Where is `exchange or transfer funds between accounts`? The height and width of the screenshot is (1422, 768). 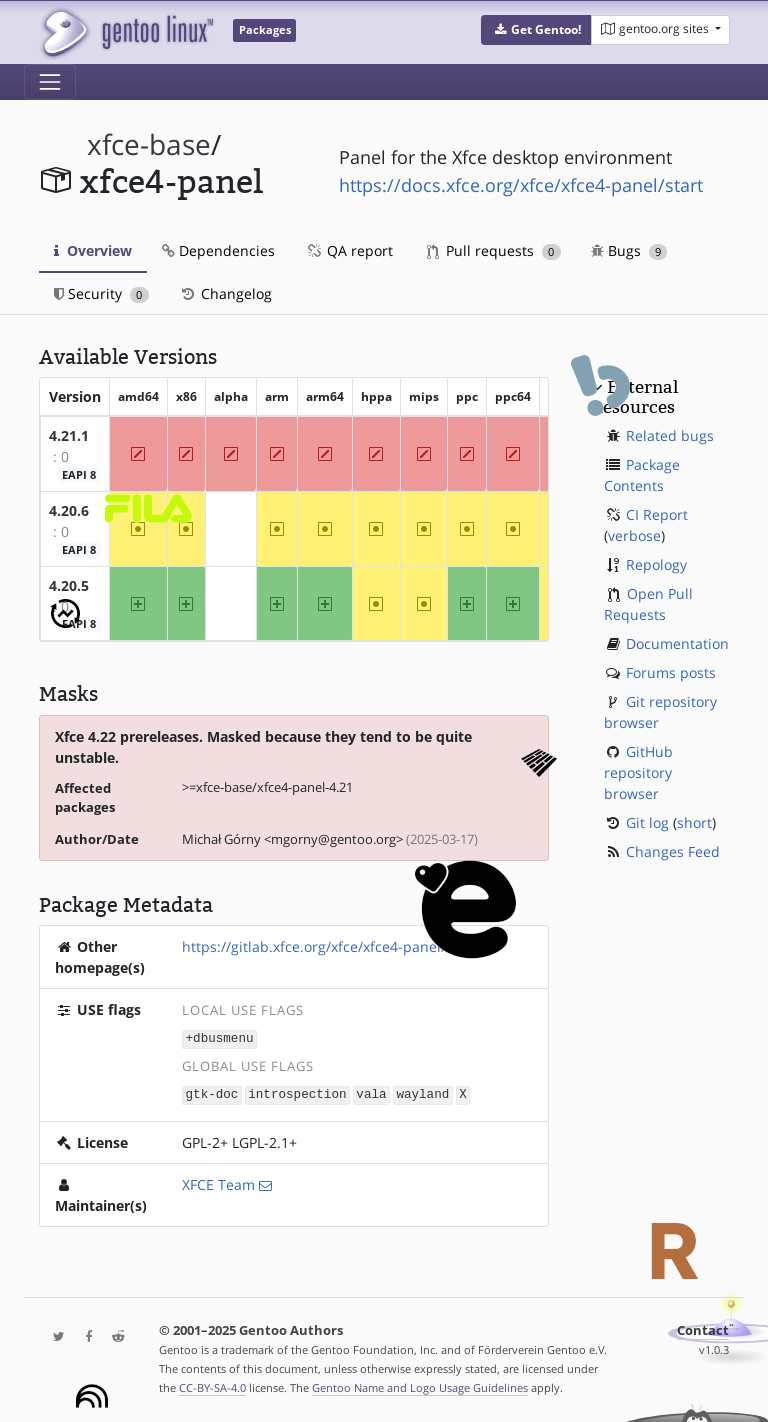 exchange or transfer funds between accounts is located at coordinates (65, 613).